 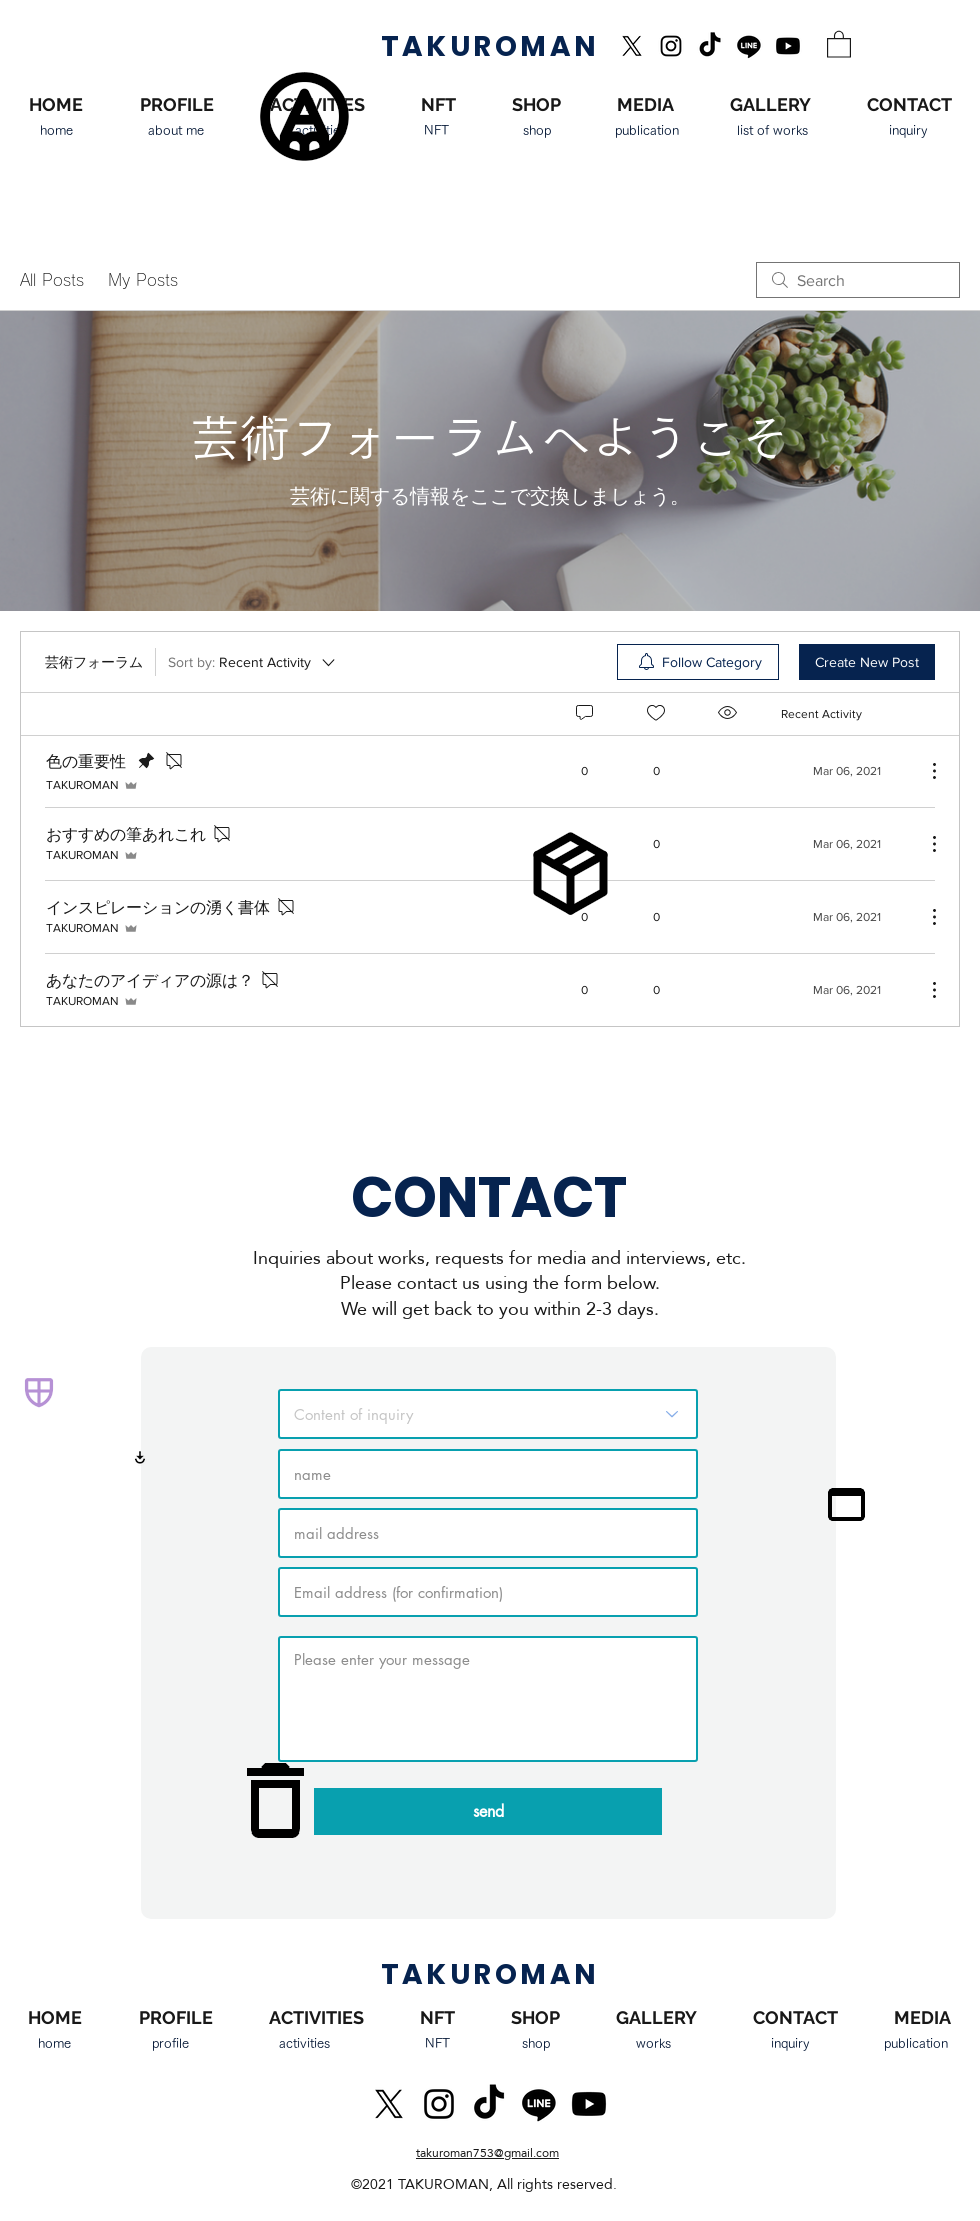 What do you see at coordinates (140, 1457) in the screenshot?
I see `download content to device` at bounding box center [140, 1457].